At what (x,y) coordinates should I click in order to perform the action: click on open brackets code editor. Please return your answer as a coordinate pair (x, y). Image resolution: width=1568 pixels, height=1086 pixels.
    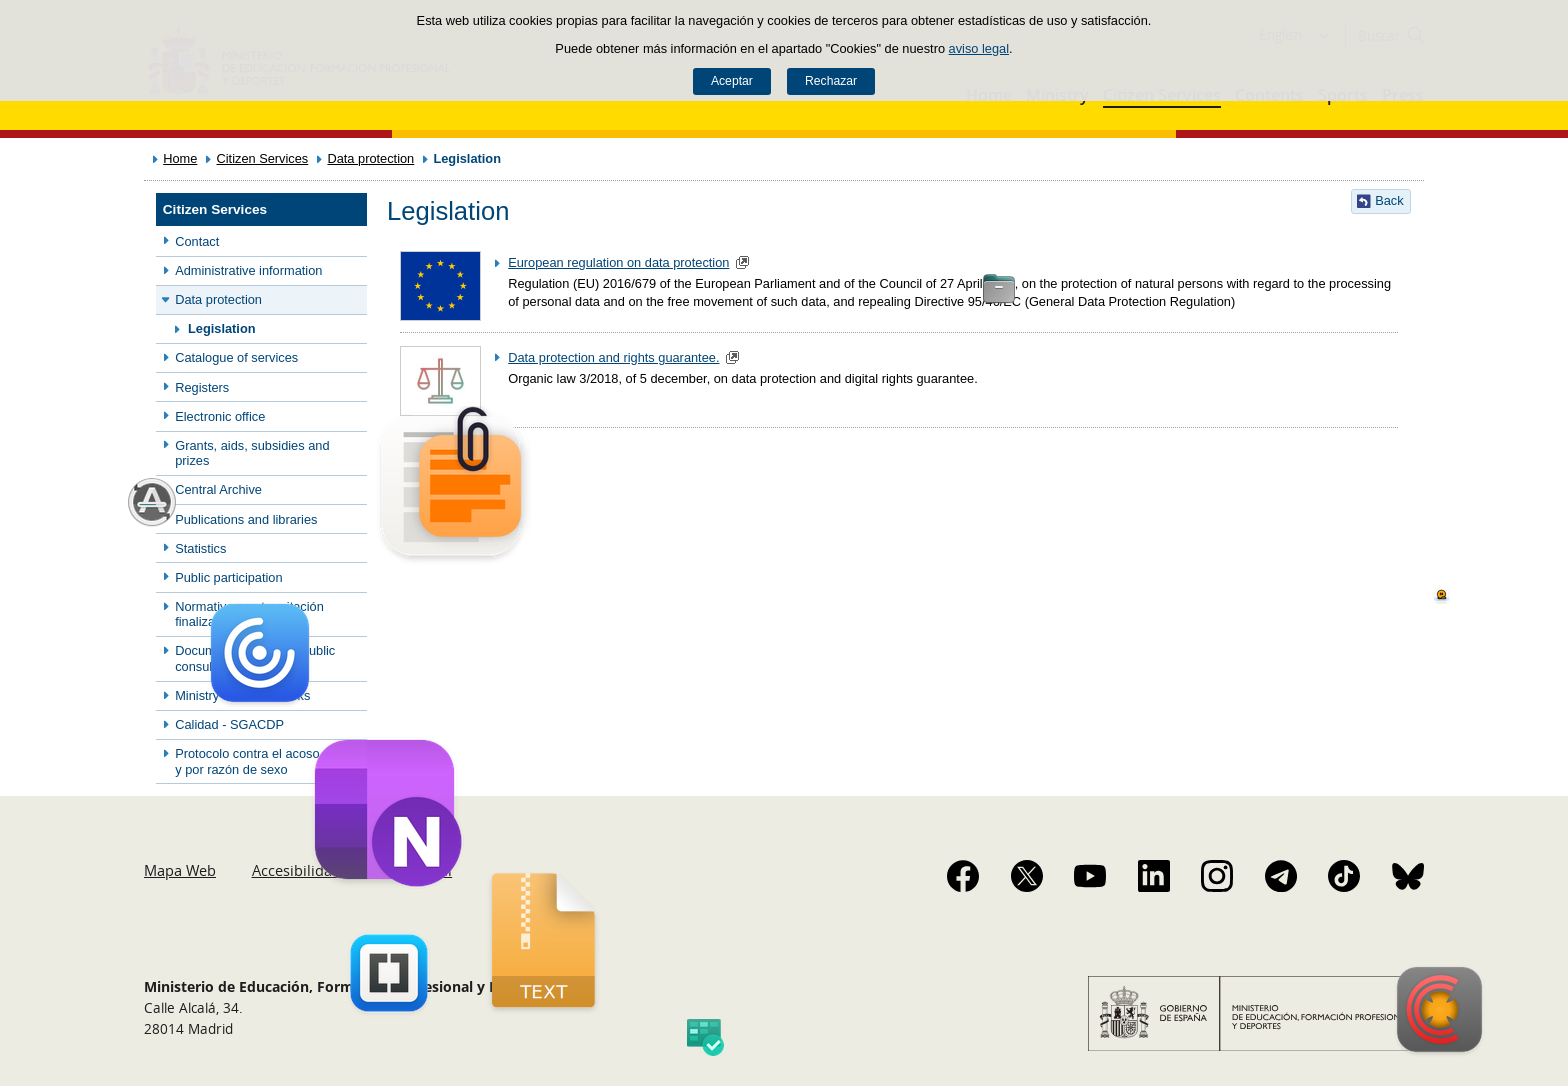
    Looking at the image, I should click on (389, 973).